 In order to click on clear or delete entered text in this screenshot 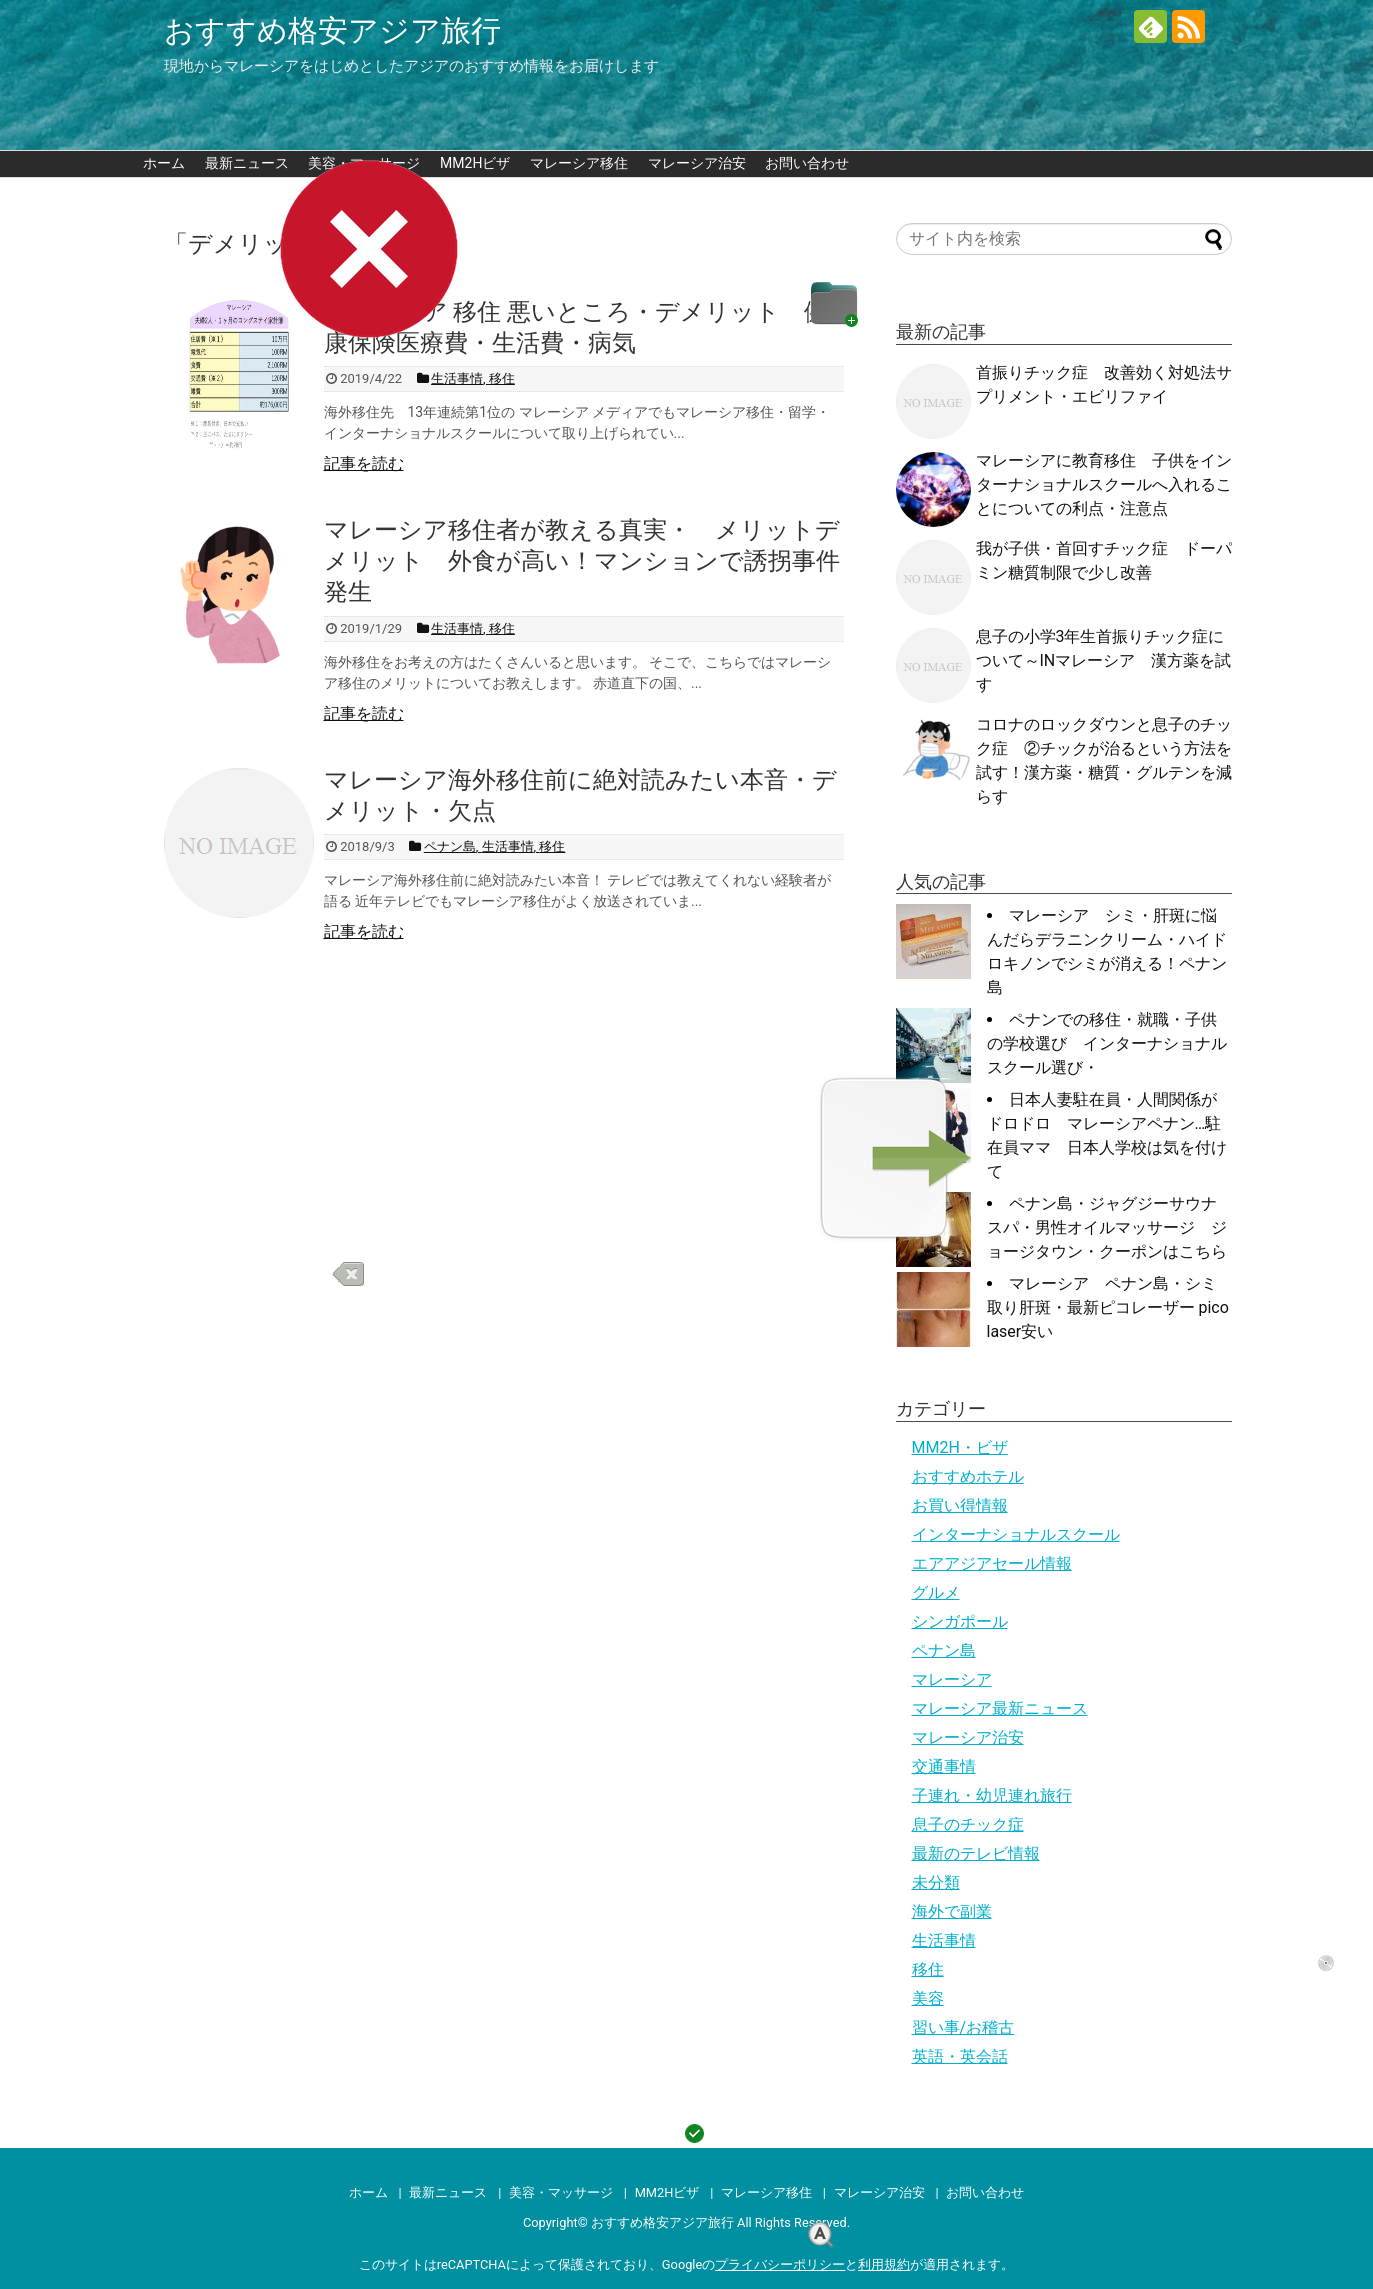, I will do `click(346, 1273)`.